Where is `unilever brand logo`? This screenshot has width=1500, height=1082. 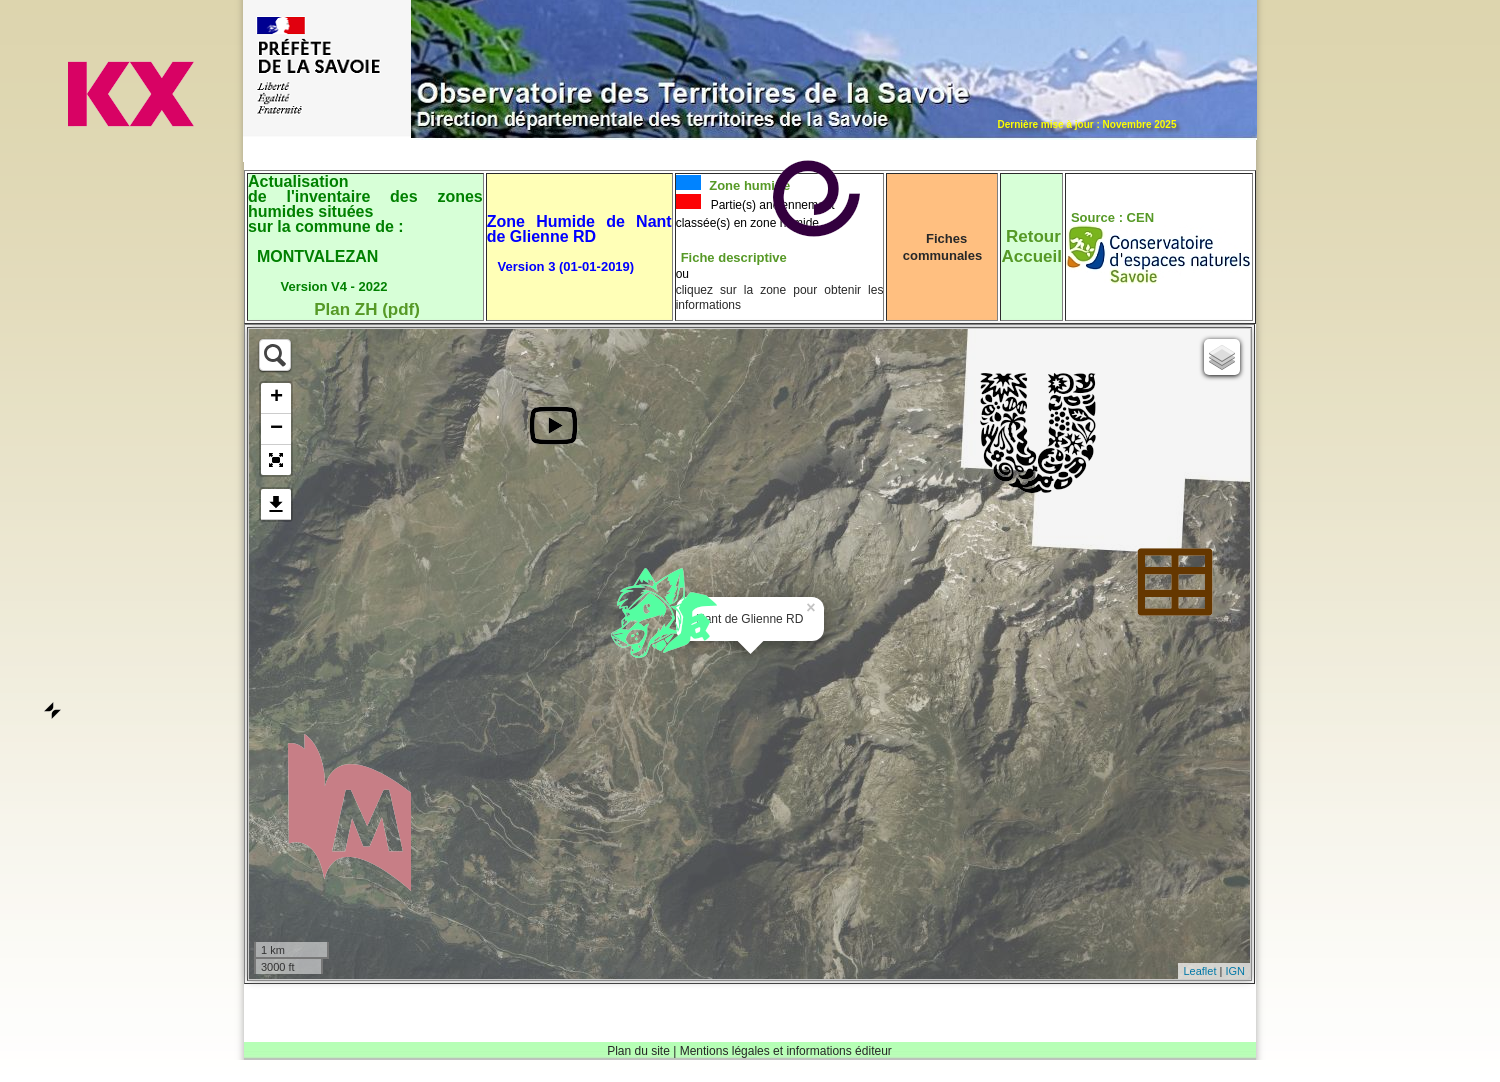 unilever brand logo is located at coordinates (1038, 433).